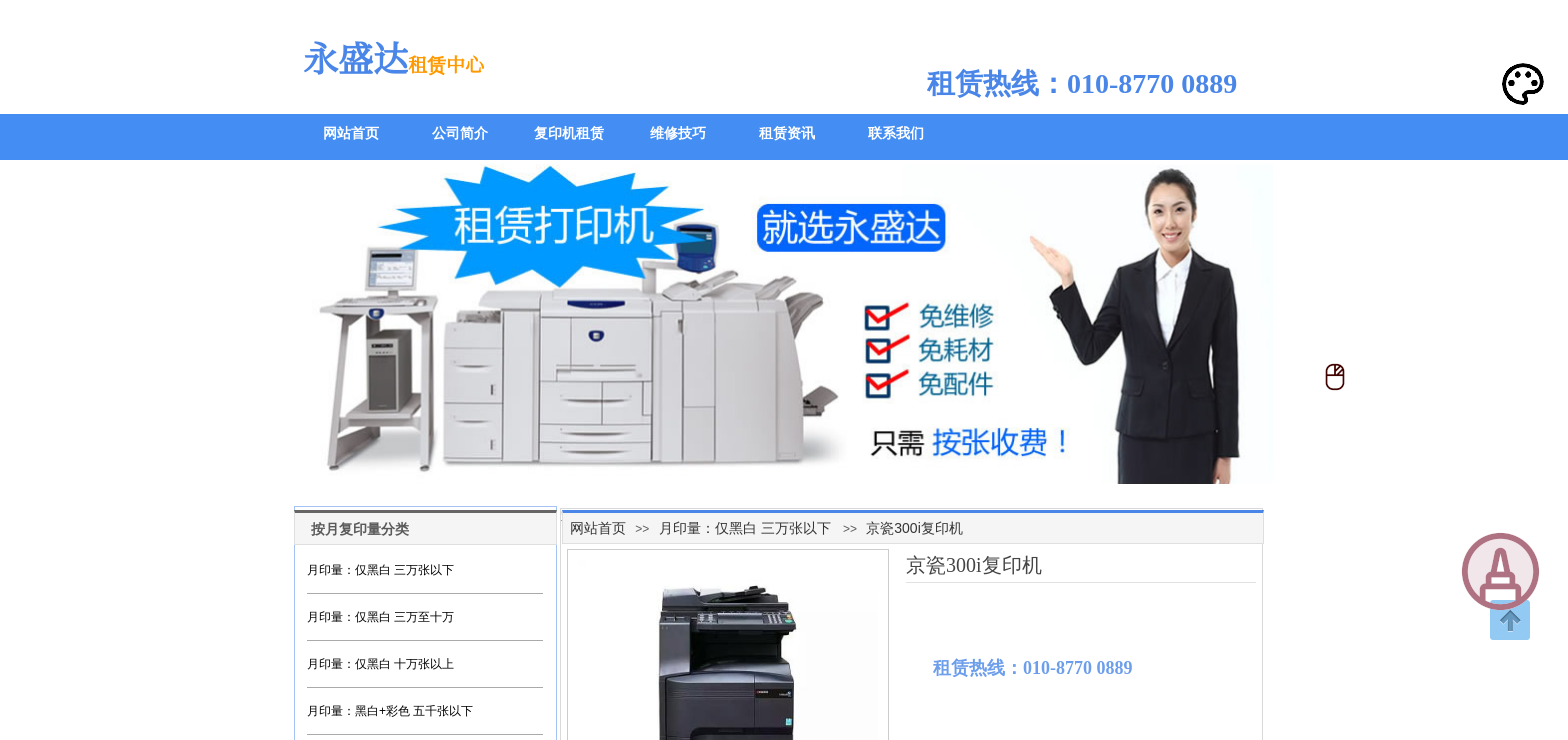 Image resolution: width=1568 pixels, height=740 pixels. Describe the element at coordinates (1523, 84) in the screenshot. I see `access color or theme customization options` at that location.